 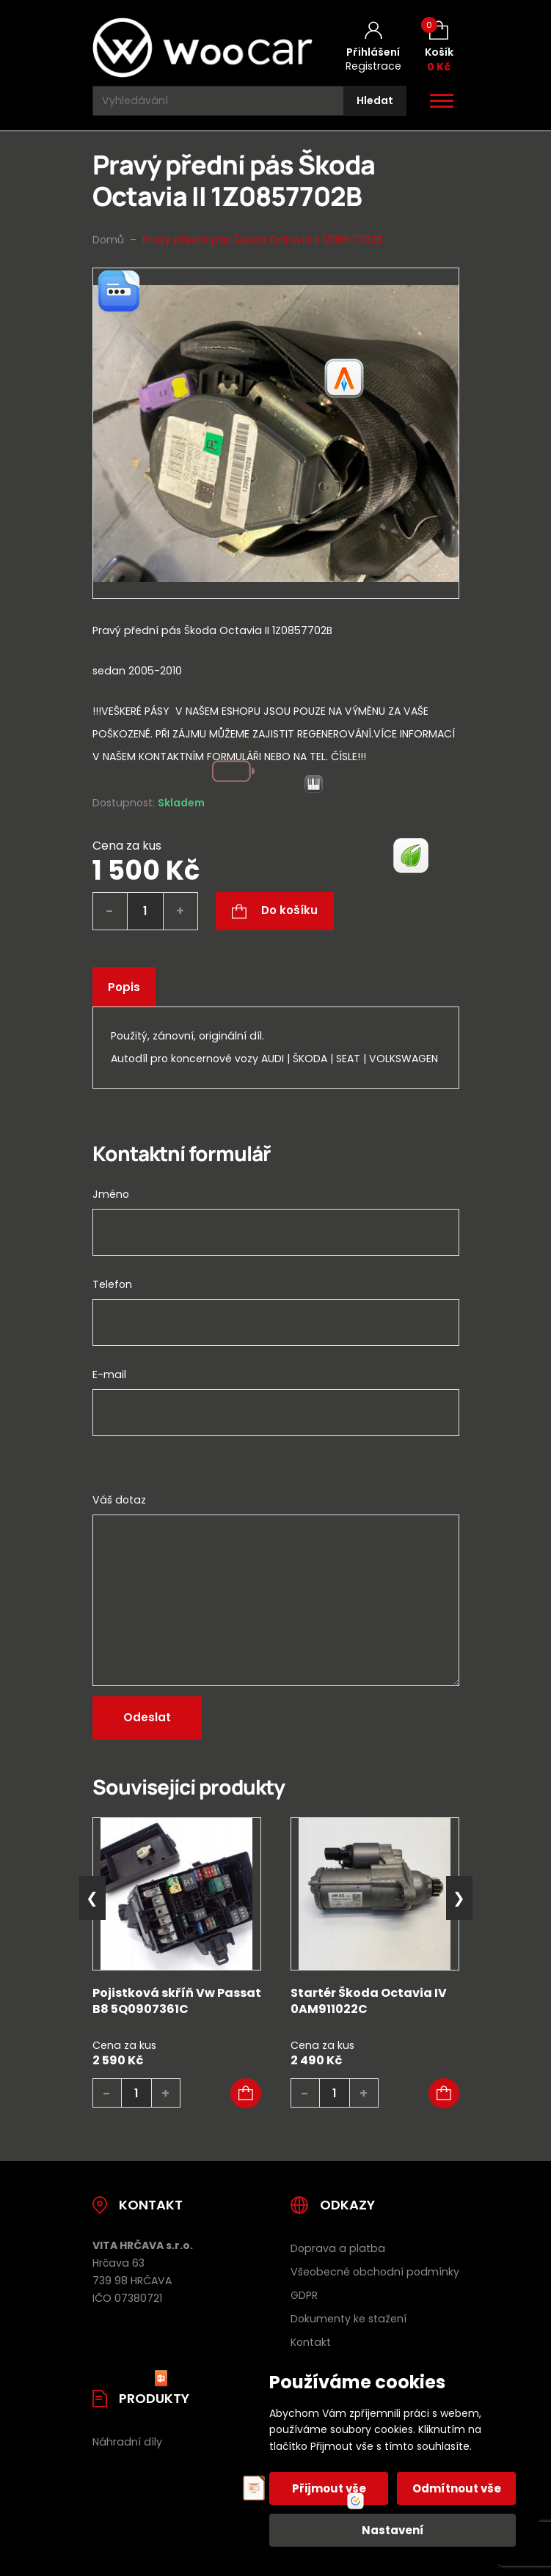 What do you see at coordinates (161, 2378) in the screenshot?
I see `presentation template file type indicator` at bounding box center [161, 2378].